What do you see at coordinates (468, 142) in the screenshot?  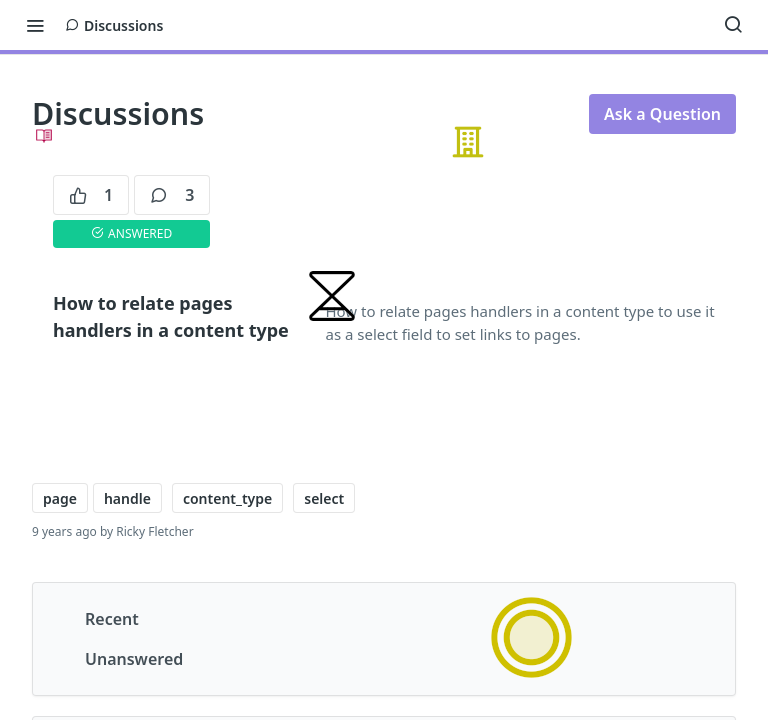 I see `view office or business location` at bounding box center [468, 142].